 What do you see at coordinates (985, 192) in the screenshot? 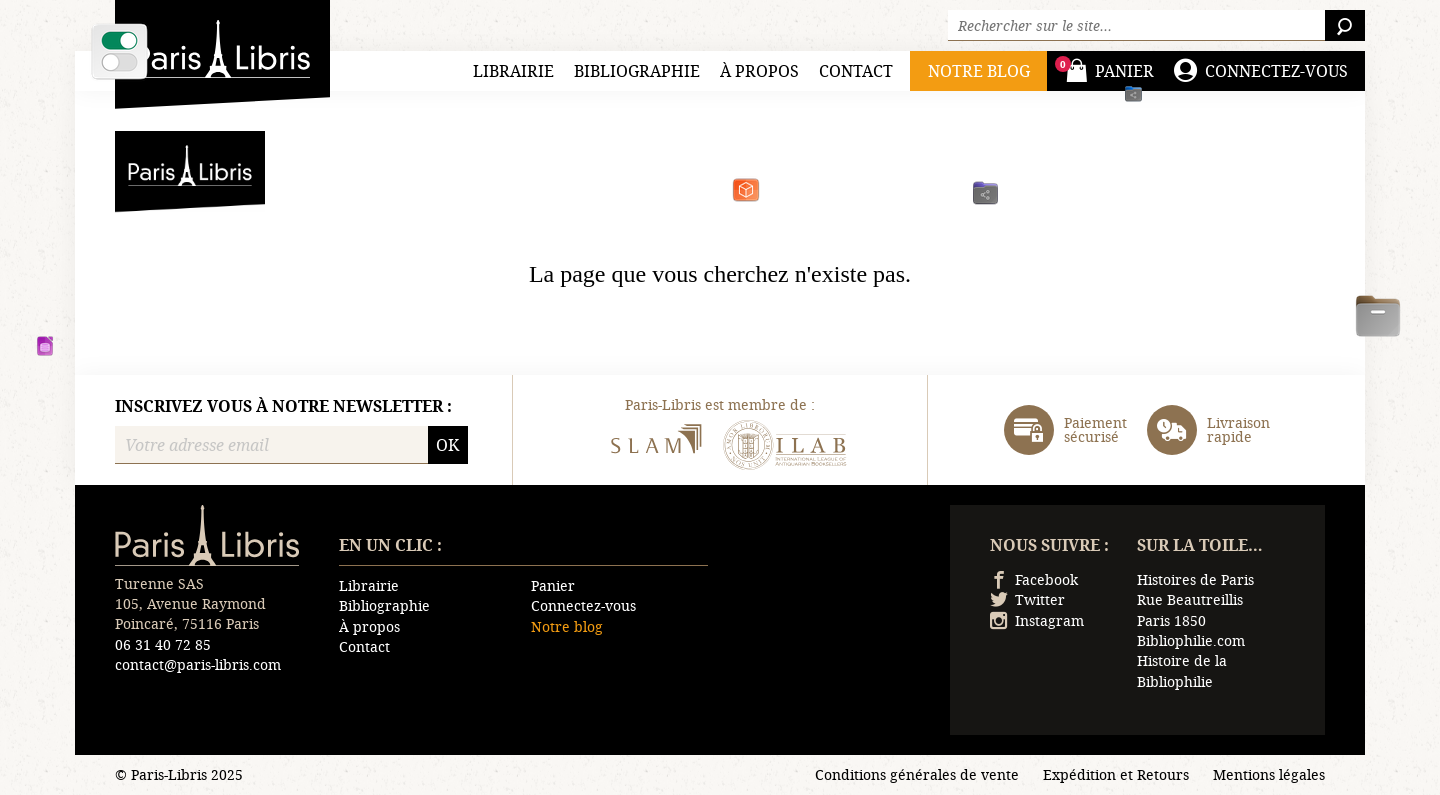
I see `open your public shared folder` at bounding box center [985, 192].